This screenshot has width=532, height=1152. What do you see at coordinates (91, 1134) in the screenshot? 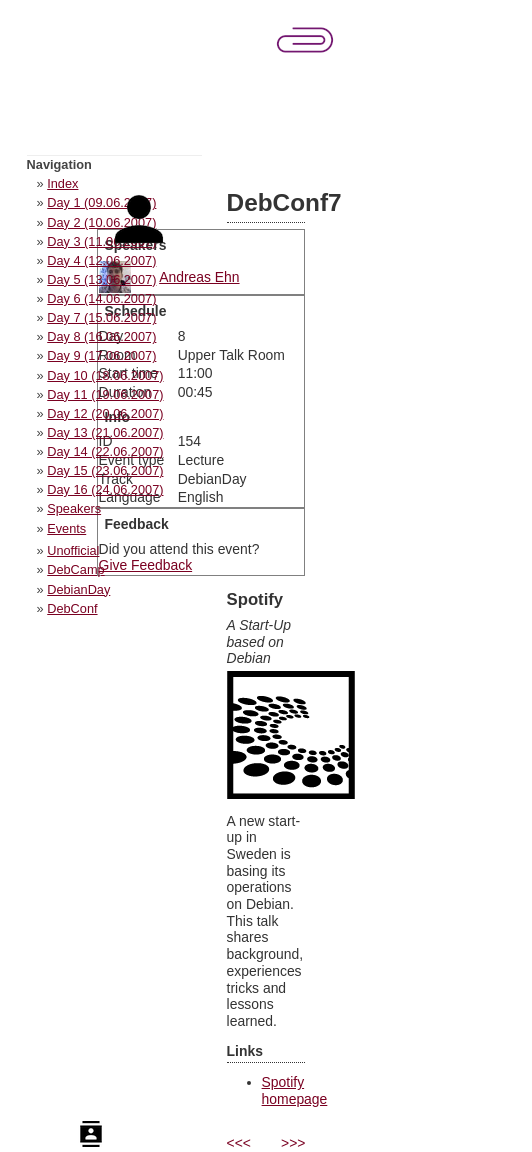
I see `access your contacts list` at bounding box center [91, 1134].